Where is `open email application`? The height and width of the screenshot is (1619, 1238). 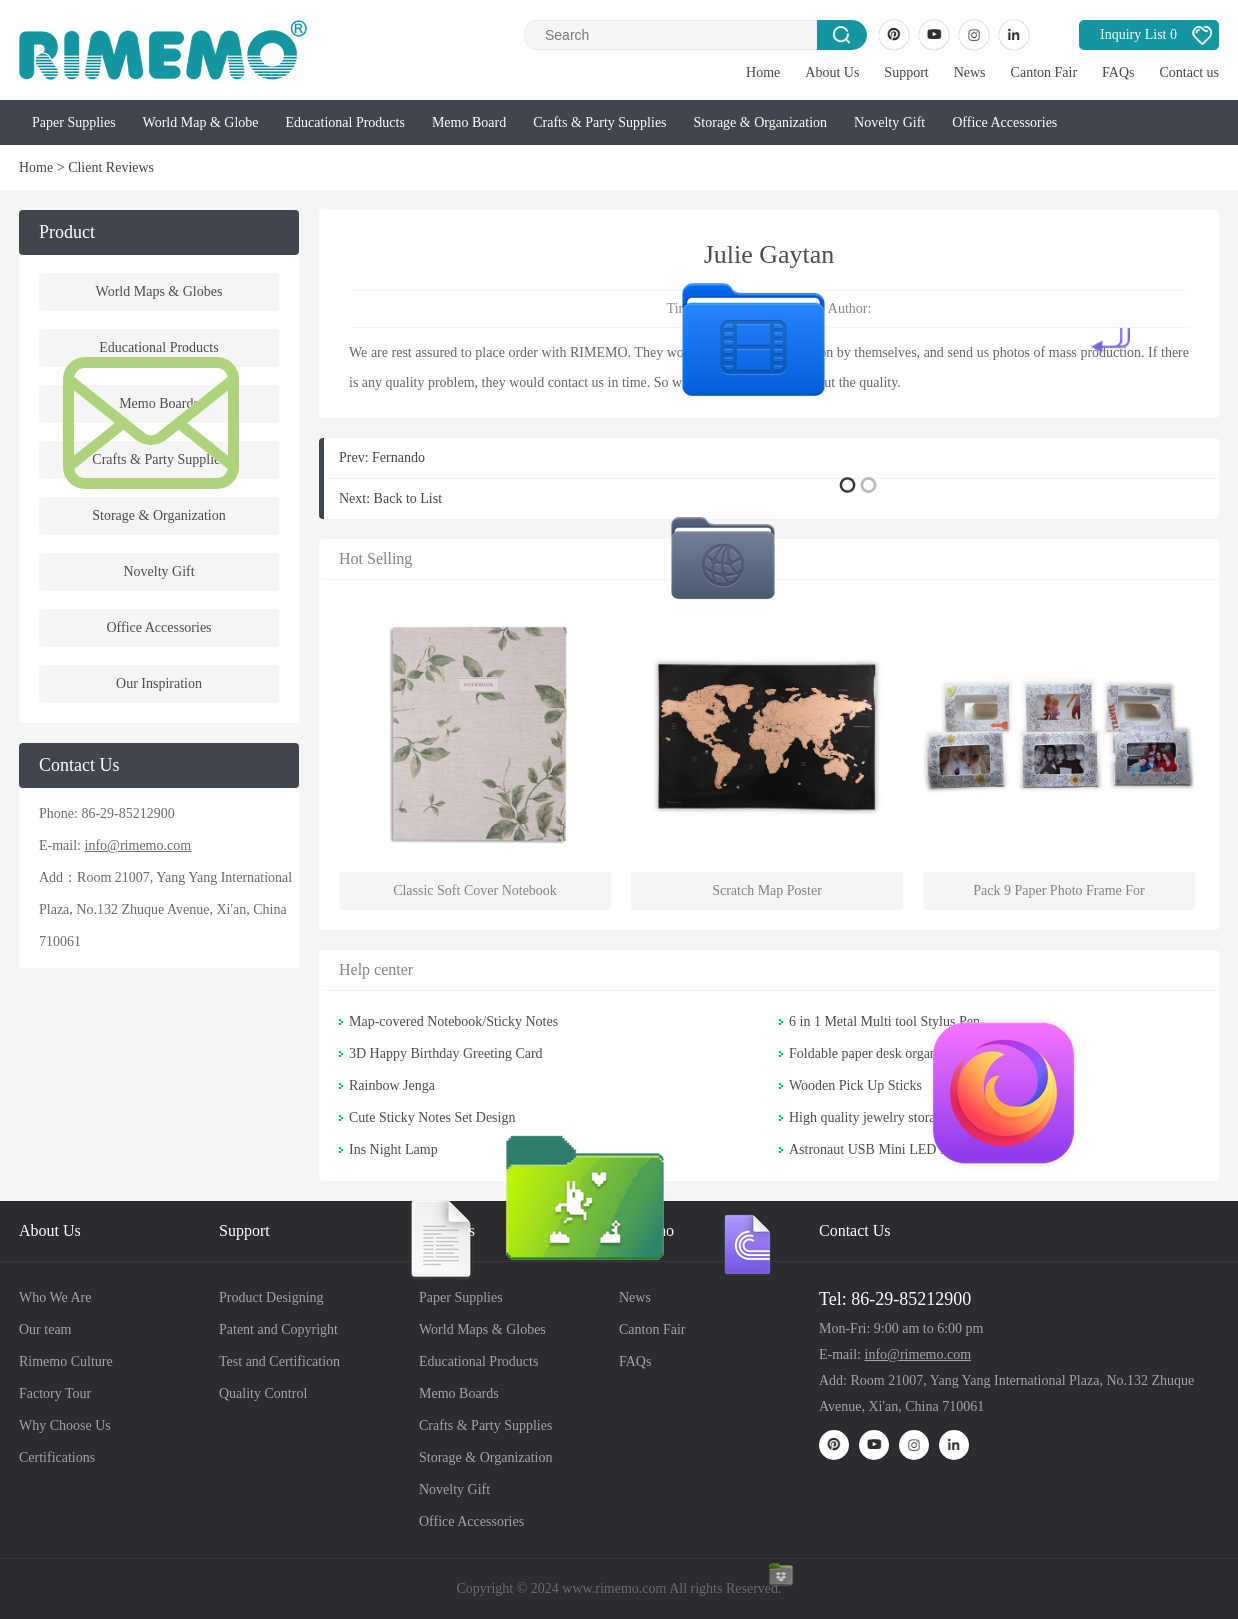
open email application is located at coordinates (151, 423).